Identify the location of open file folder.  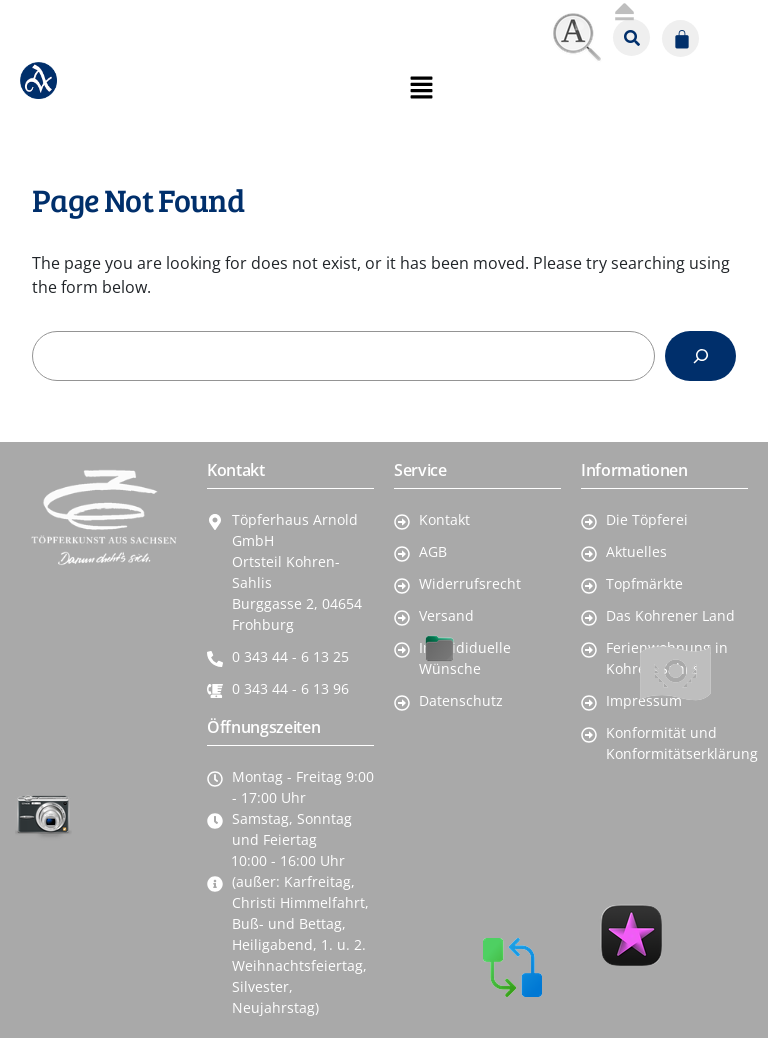
(439, 648).